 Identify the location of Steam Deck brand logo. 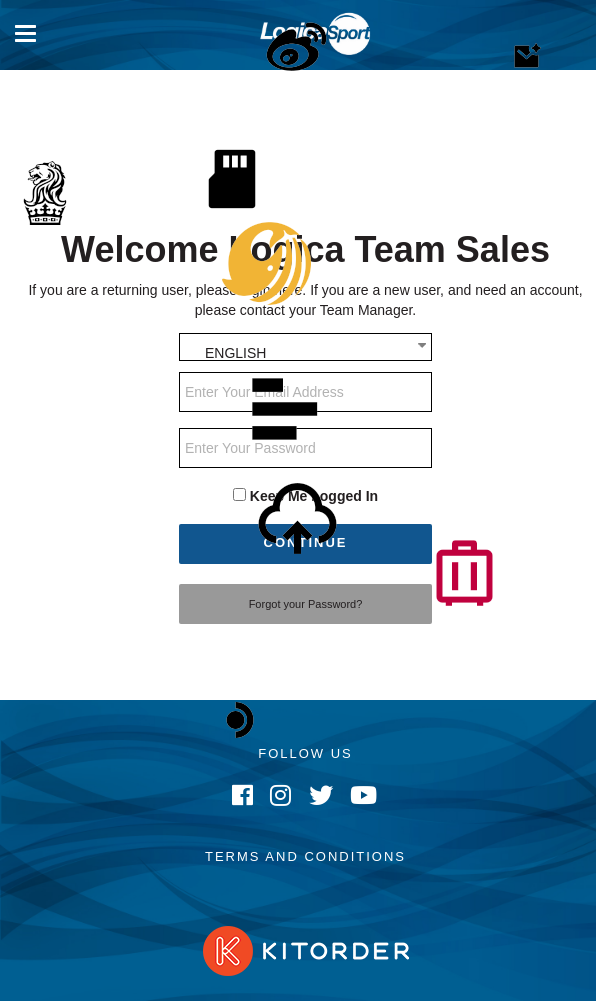
(240, 720).